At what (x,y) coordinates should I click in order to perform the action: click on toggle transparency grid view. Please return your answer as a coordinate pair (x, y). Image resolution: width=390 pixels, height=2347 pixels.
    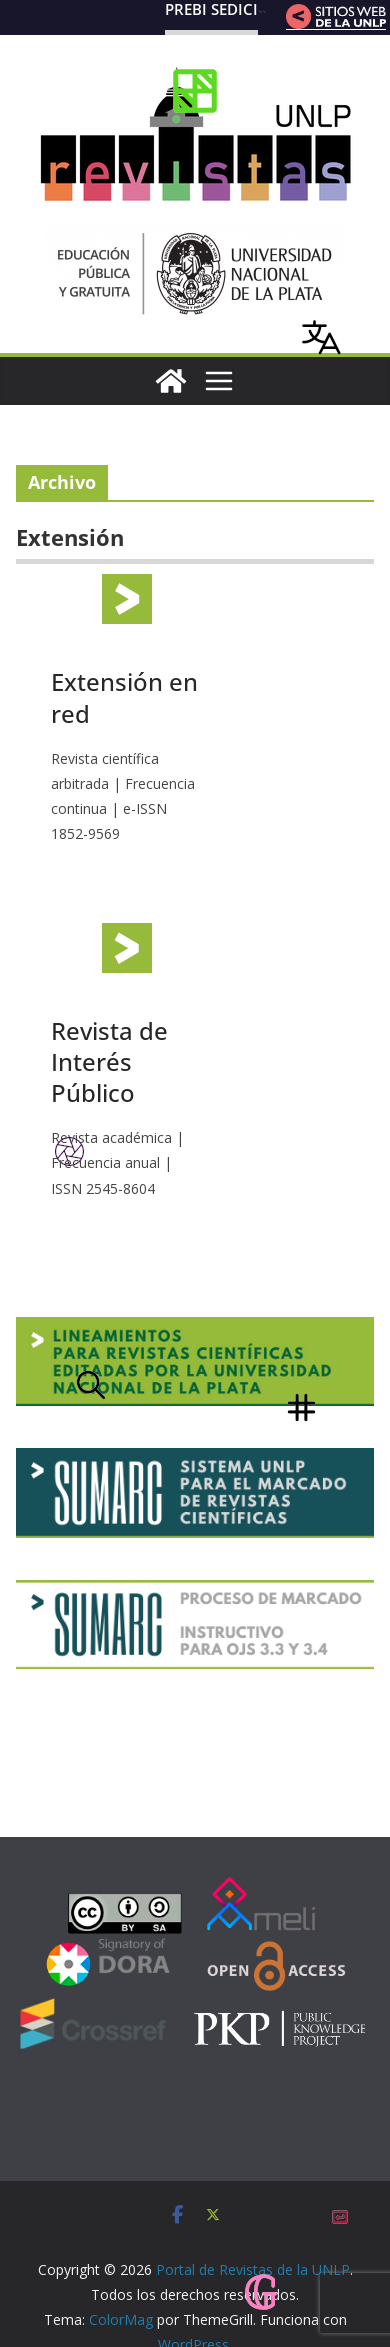
    Looking at the image, I should click on (195, 91).